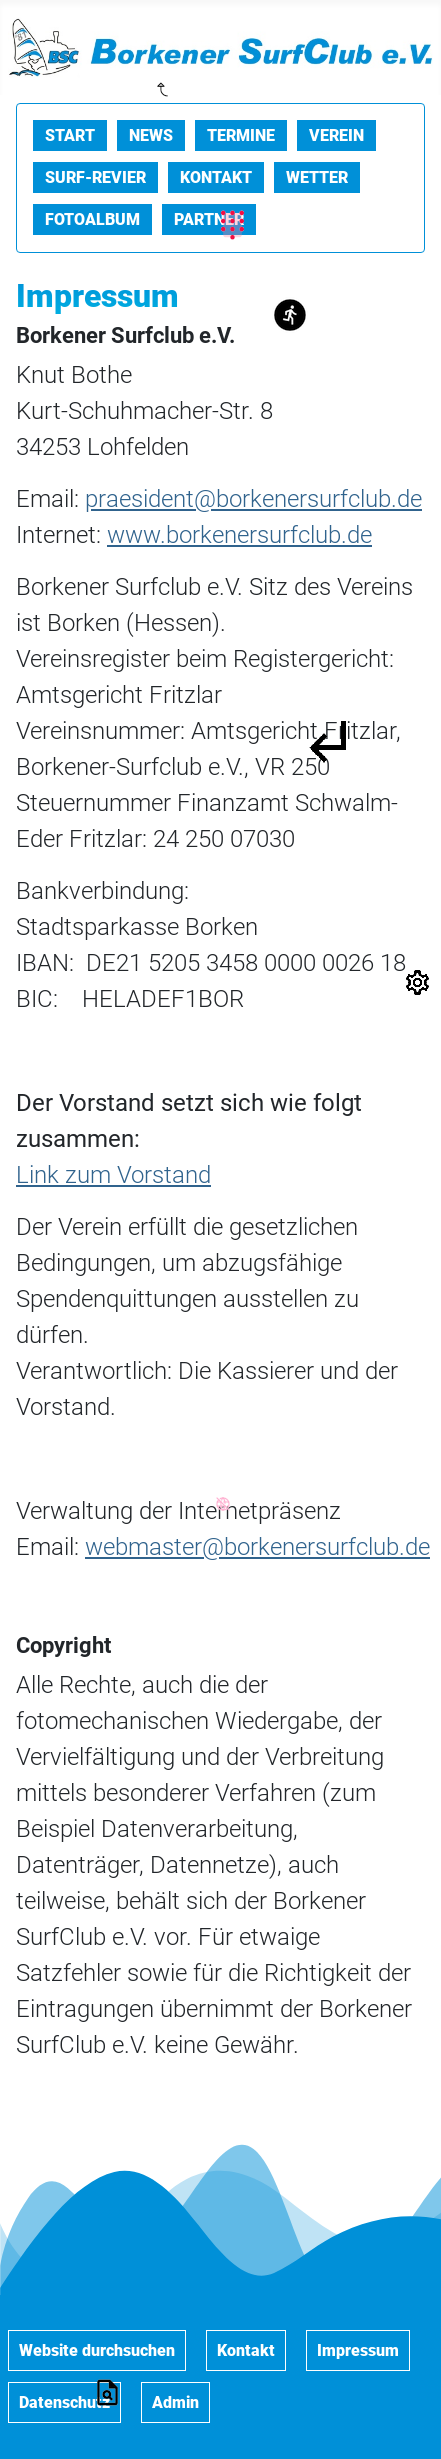  What do you see at coordinates (223, 1504) in the screenshot?
I see `disable internet or web access` at bounding box center [223, 1504].